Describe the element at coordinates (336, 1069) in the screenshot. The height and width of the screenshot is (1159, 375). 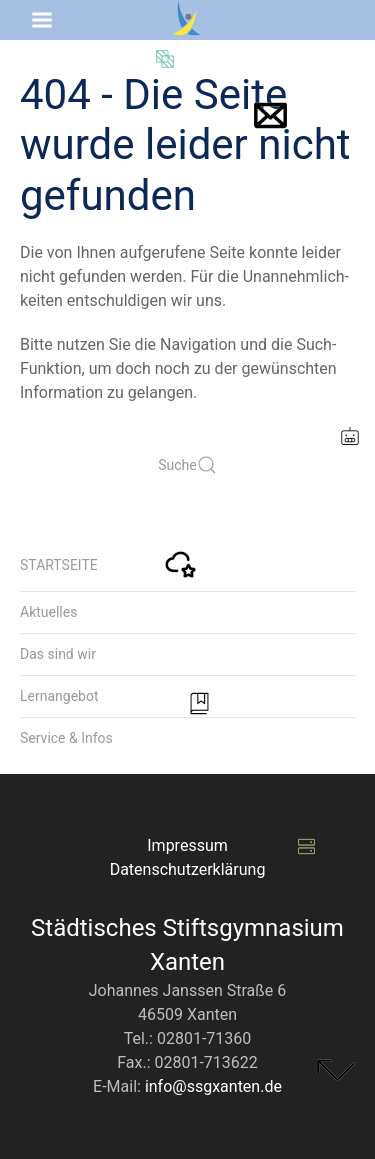
I see `go back or return to previous screen` at that location.